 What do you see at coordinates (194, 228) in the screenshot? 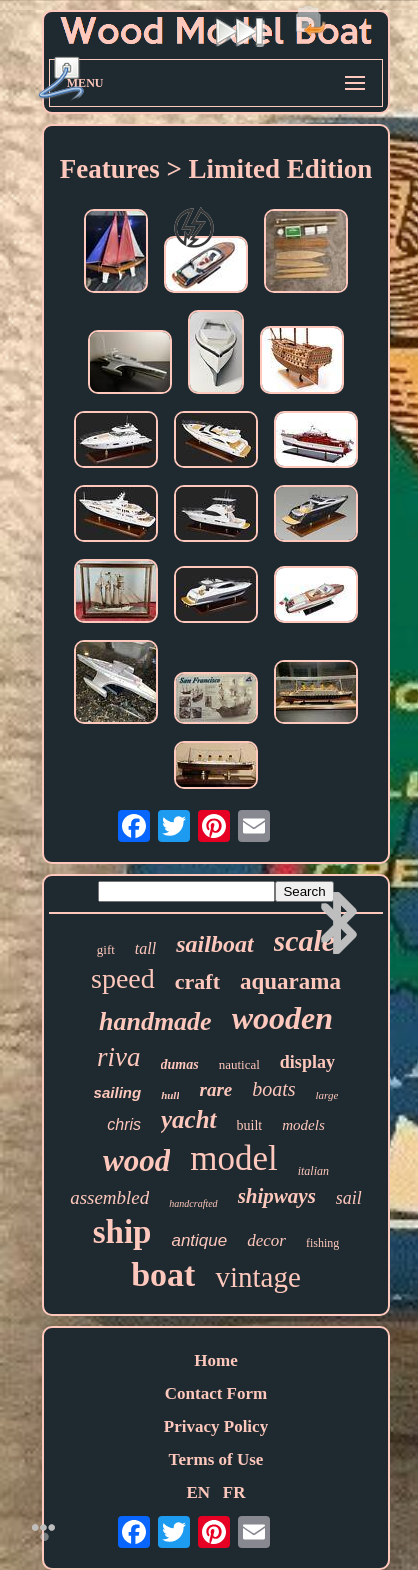
I see `thunderbolt port or connection status` at bounding box center [194, 228].